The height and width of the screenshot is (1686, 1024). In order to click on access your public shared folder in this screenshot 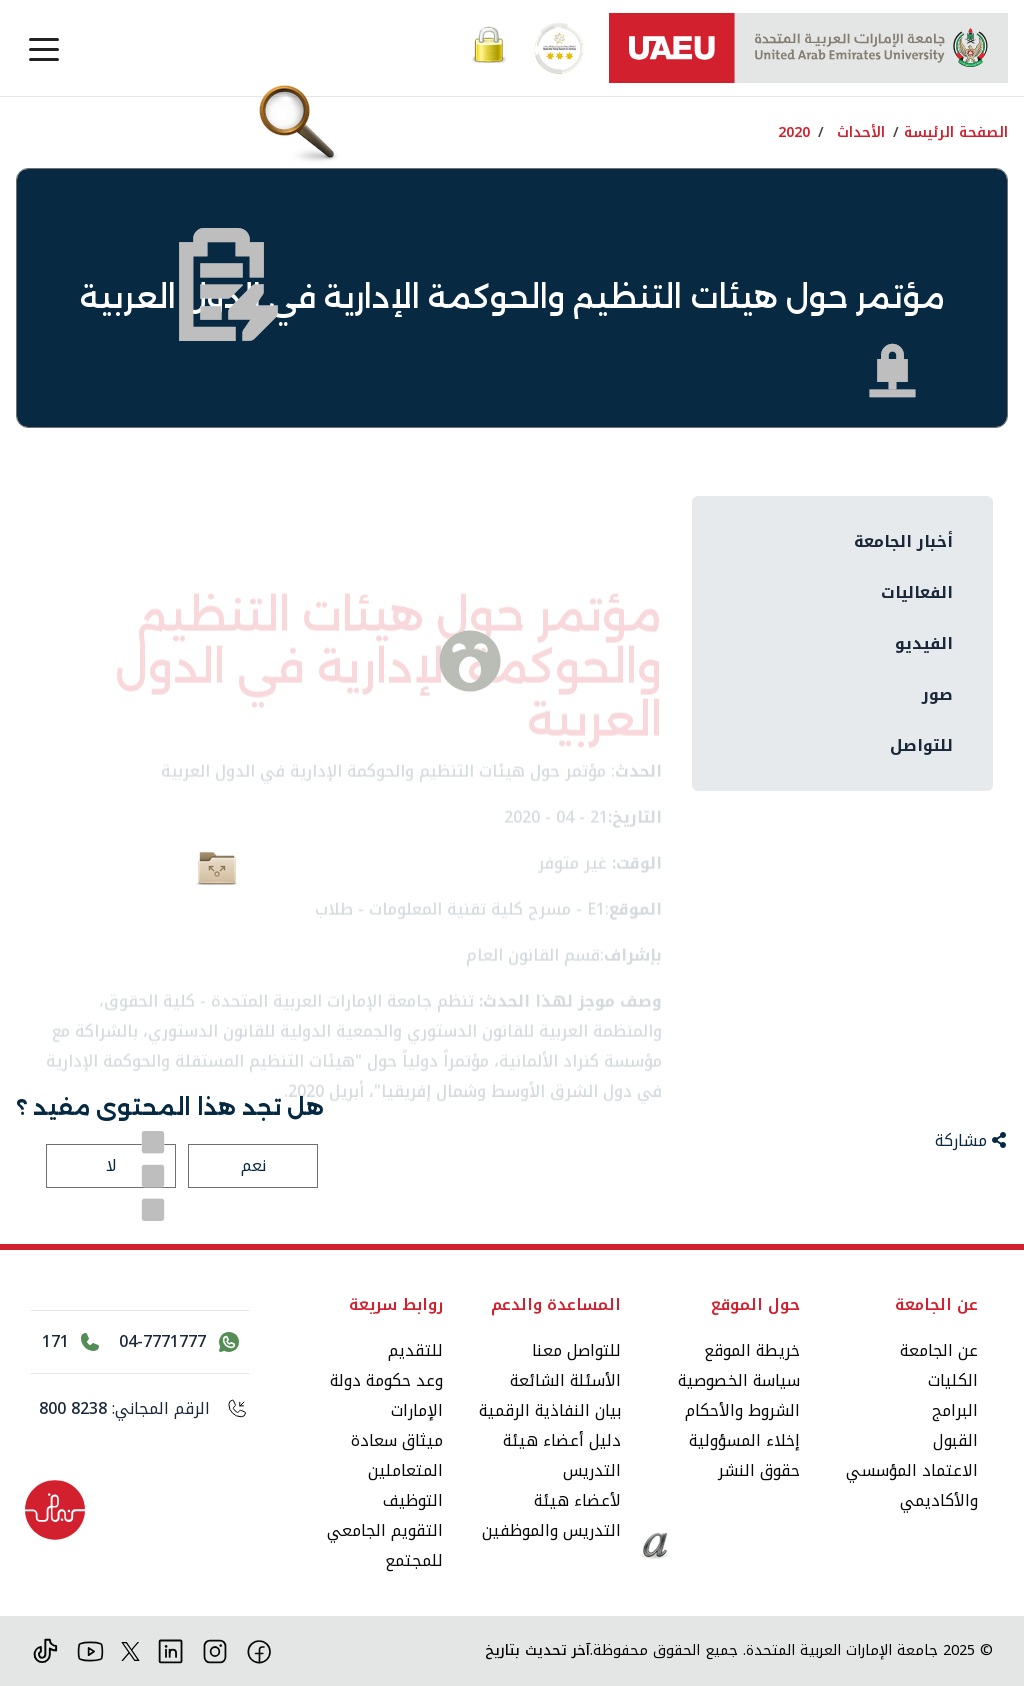, I will do `click(217, 870)`.